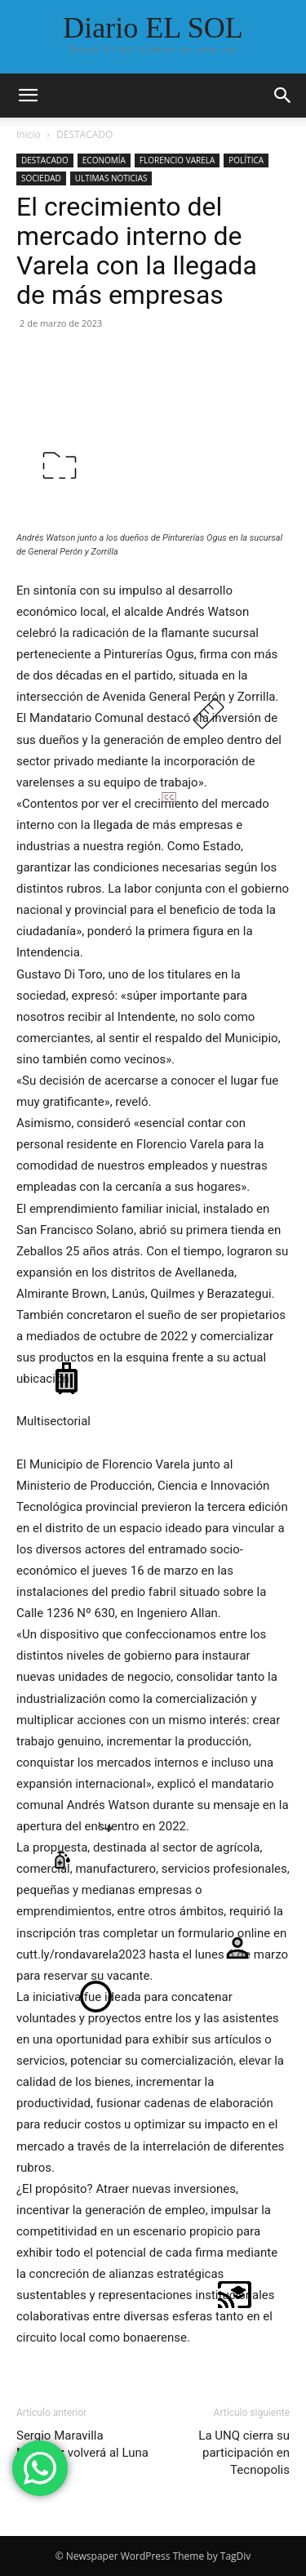 Image resolution: width=306 pixels, height=2576 pixels. Describe the element at coordinates (105, 1827) in the screenshot. I see `reply to a message or comment` at that location.